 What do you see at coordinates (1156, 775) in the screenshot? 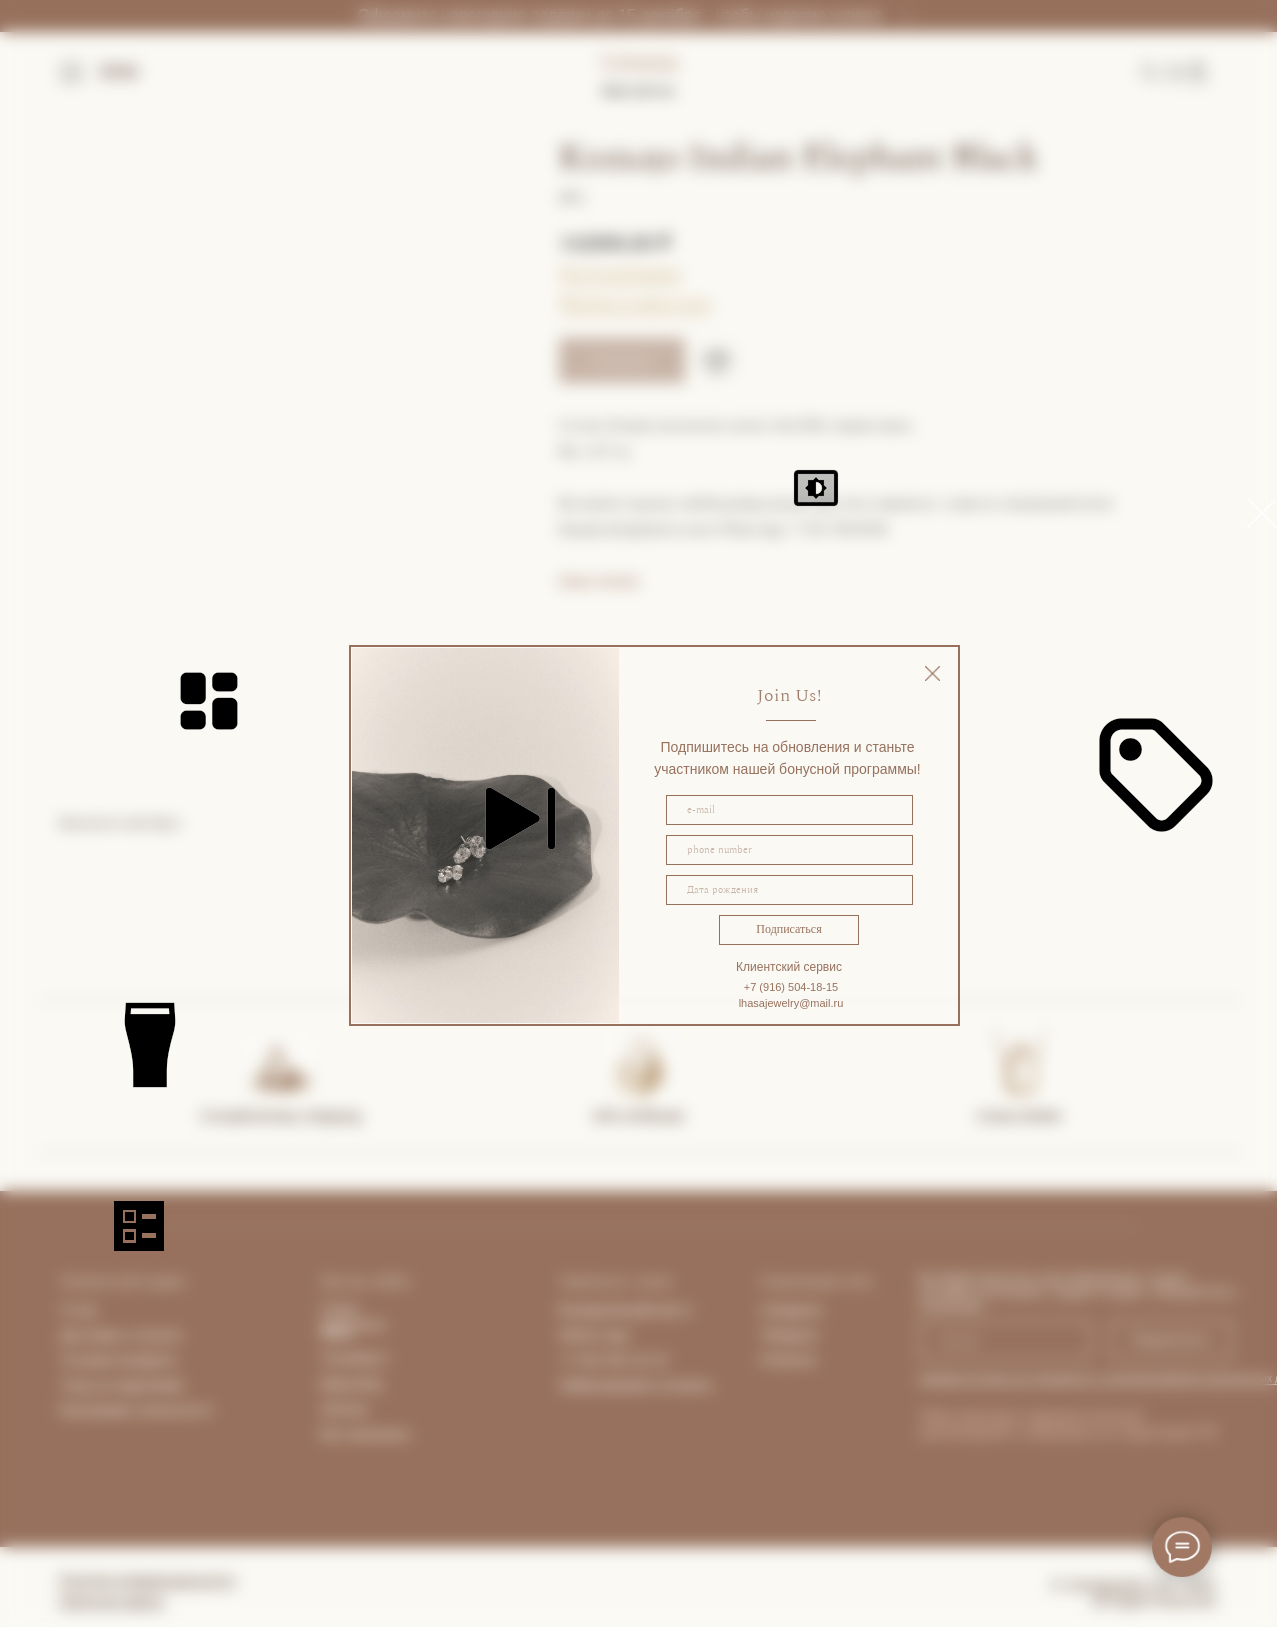
I see `add or manage tags` at bounding box center [1156, 775].